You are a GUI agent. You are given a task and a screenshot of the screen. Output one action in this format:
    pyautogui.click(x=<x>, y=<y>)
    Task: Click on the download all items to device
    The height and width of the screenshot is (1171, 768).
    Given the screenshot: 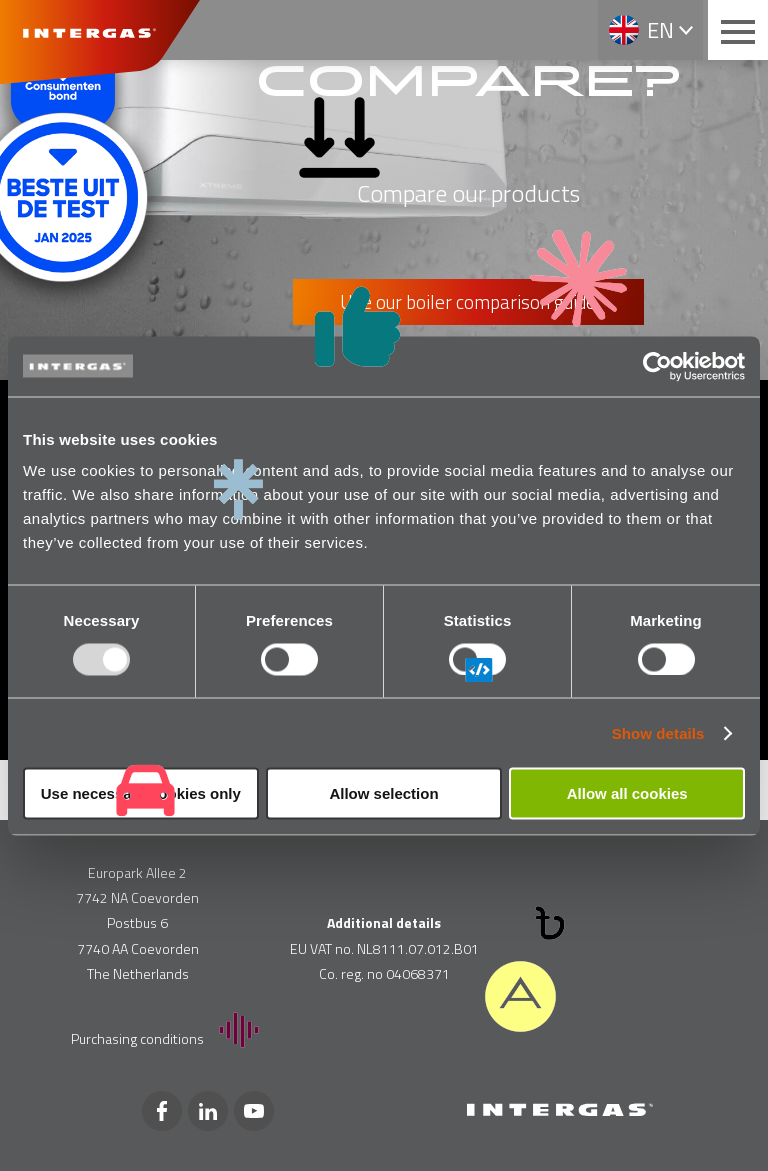 What is the action you would take?
    pyautogui.click(x=339, y=137)
    